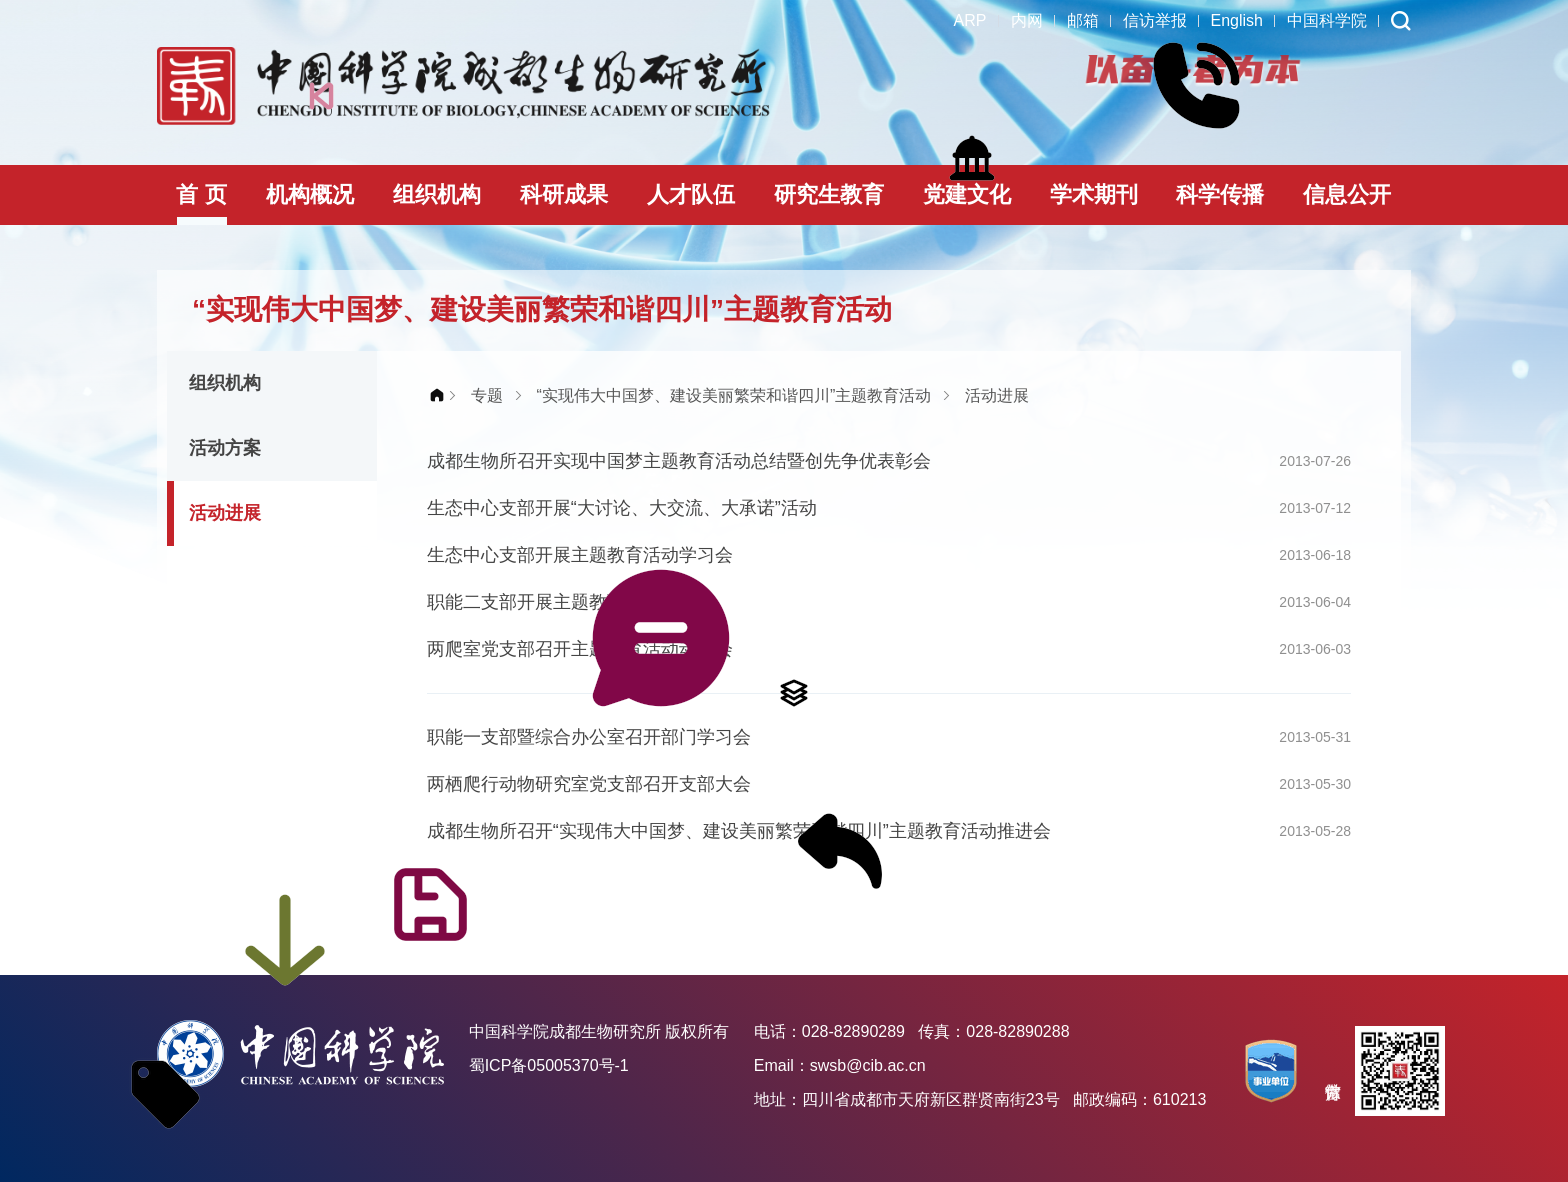  I want to click on make a phone call, so click(1196, 85).